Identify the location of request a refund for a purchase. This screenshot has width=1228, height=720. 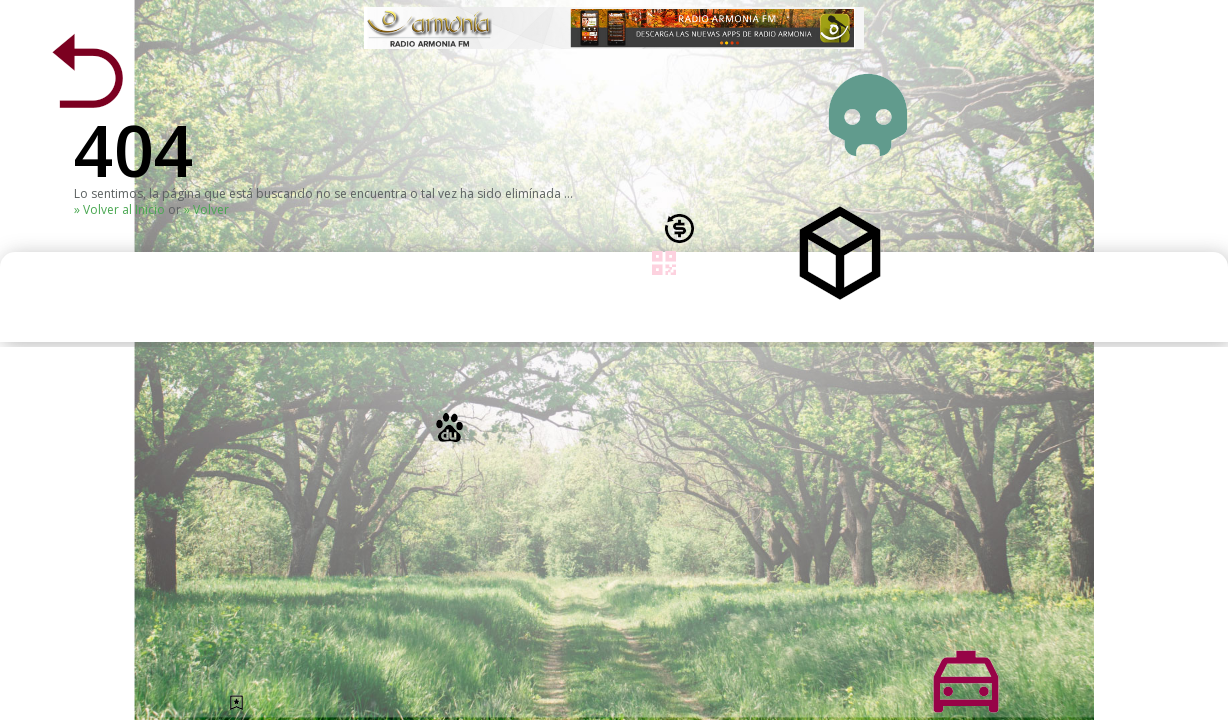
(679, 228).